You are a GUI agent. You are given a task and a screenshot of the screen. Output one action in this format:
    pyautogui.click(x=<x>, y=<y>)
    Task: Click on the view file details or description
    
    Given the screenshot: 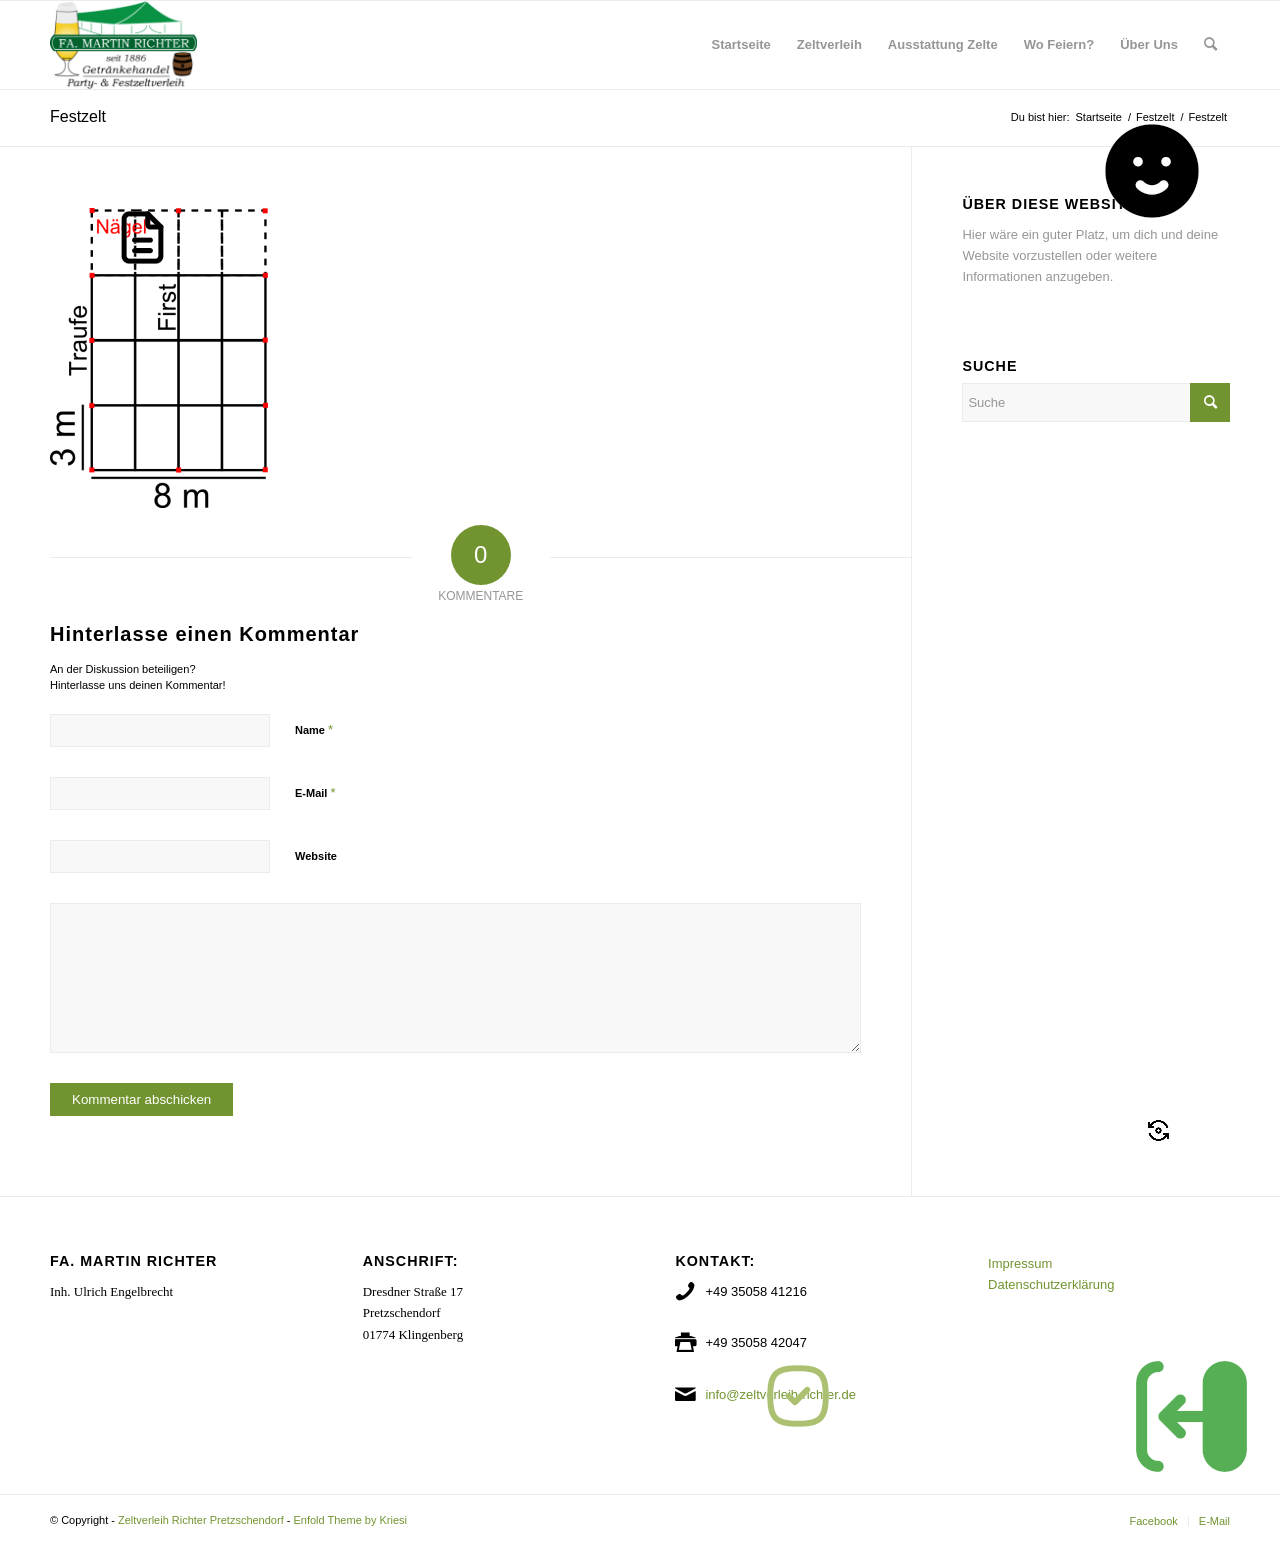 What is the action you would take?
    pyautogui.click(x=142, y=237)
    